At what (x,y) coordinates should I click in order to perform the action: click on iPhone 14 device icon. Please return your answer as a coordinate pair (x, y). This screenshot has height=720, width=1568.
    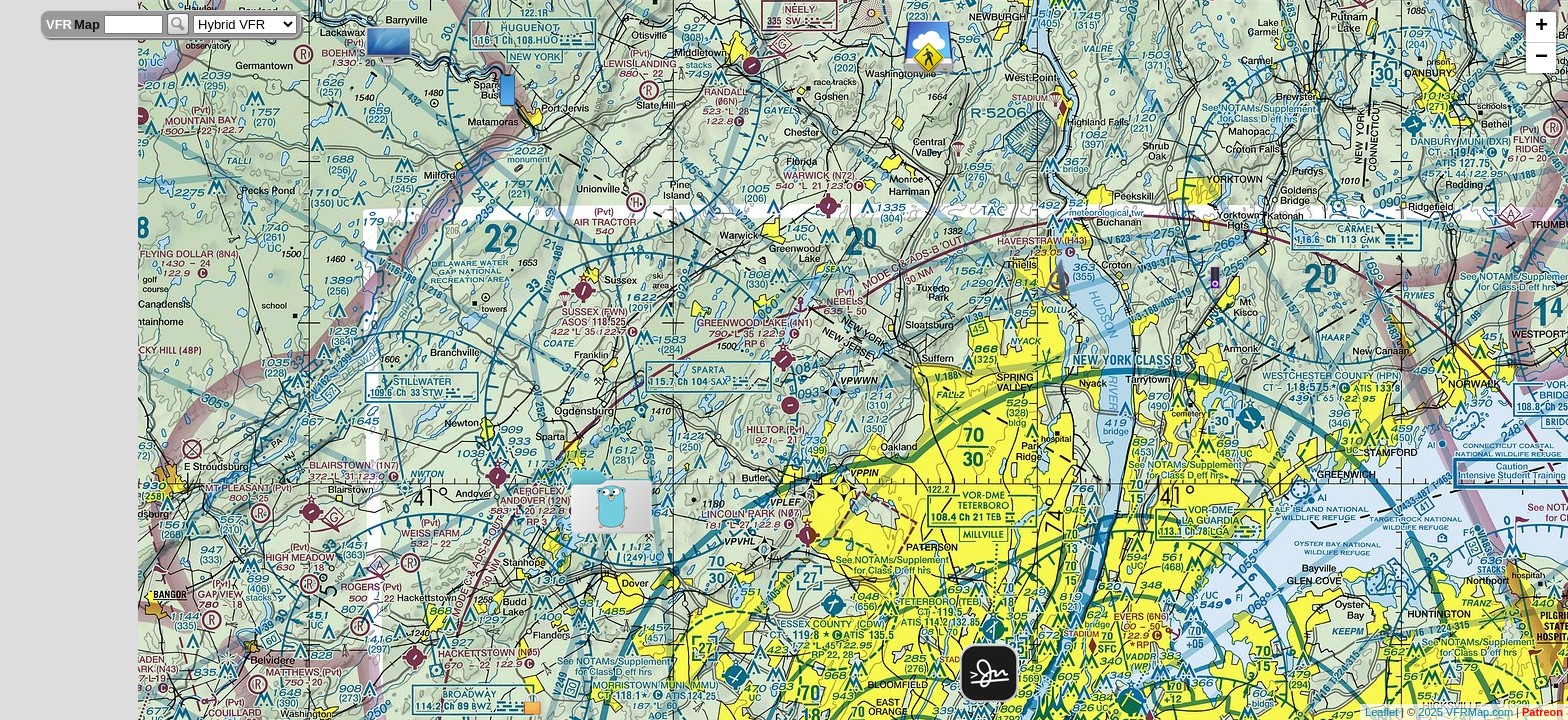
    Looking at the image, I should click on (507, 90).